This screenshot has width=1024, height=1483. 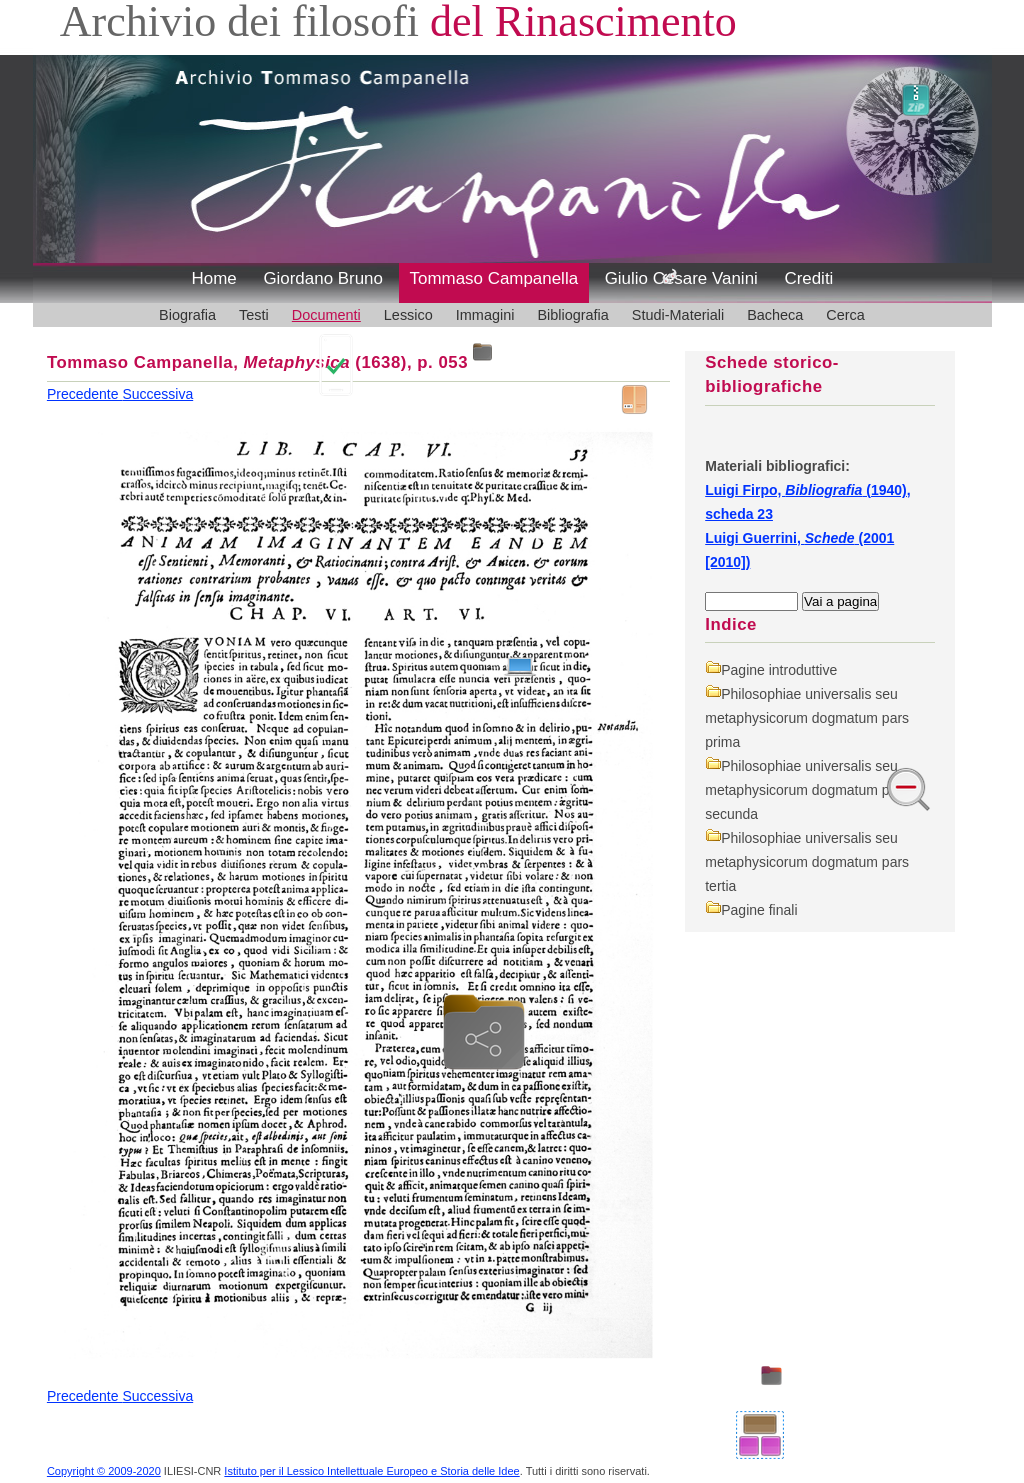 I want to click on open a compressed zip archive, so click(x=916, y=100).